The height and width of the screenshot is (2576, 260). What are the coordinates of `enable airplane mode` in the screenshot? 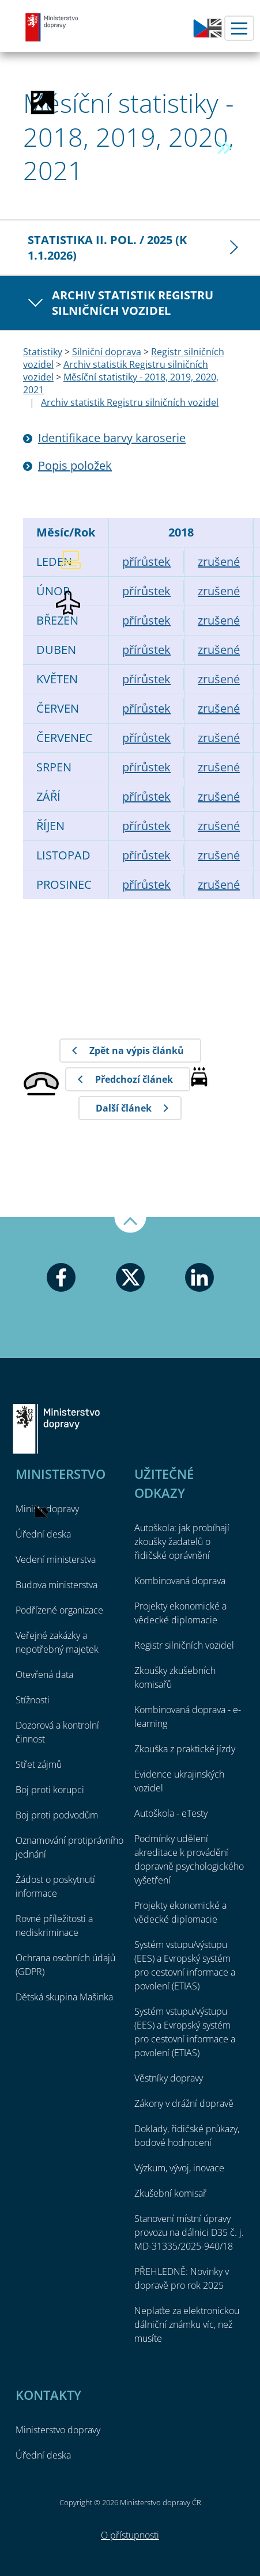 It's located at (68, 603).